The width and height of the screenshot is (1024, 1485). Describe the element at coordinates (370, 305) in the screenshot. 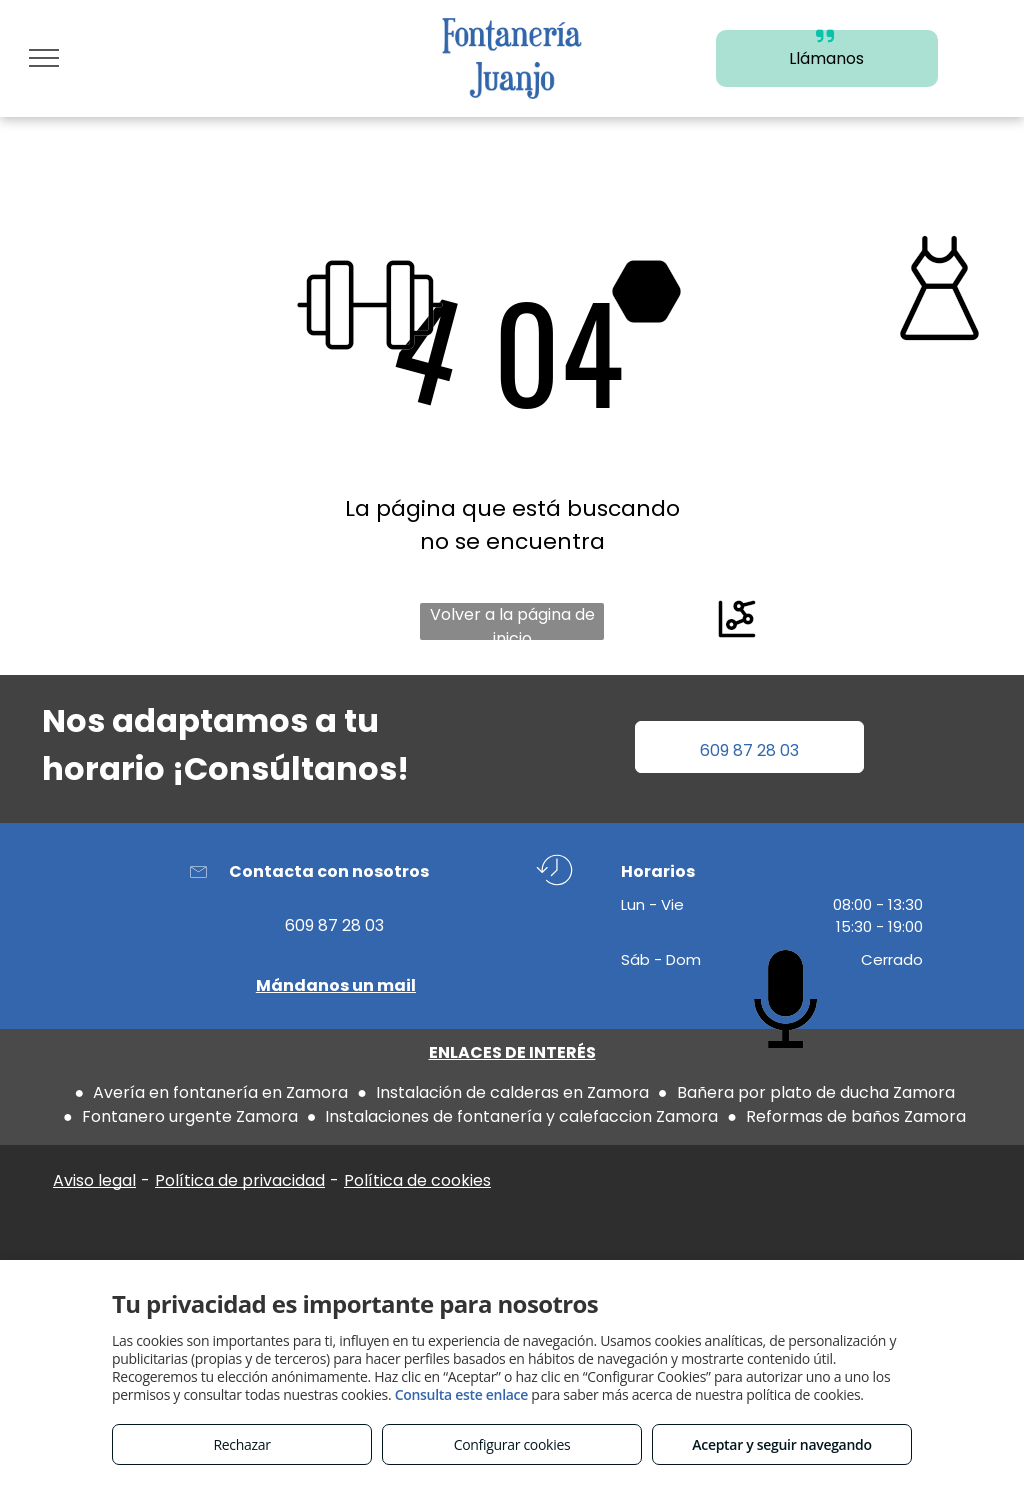

I see `access workout or fitness features` at that location.